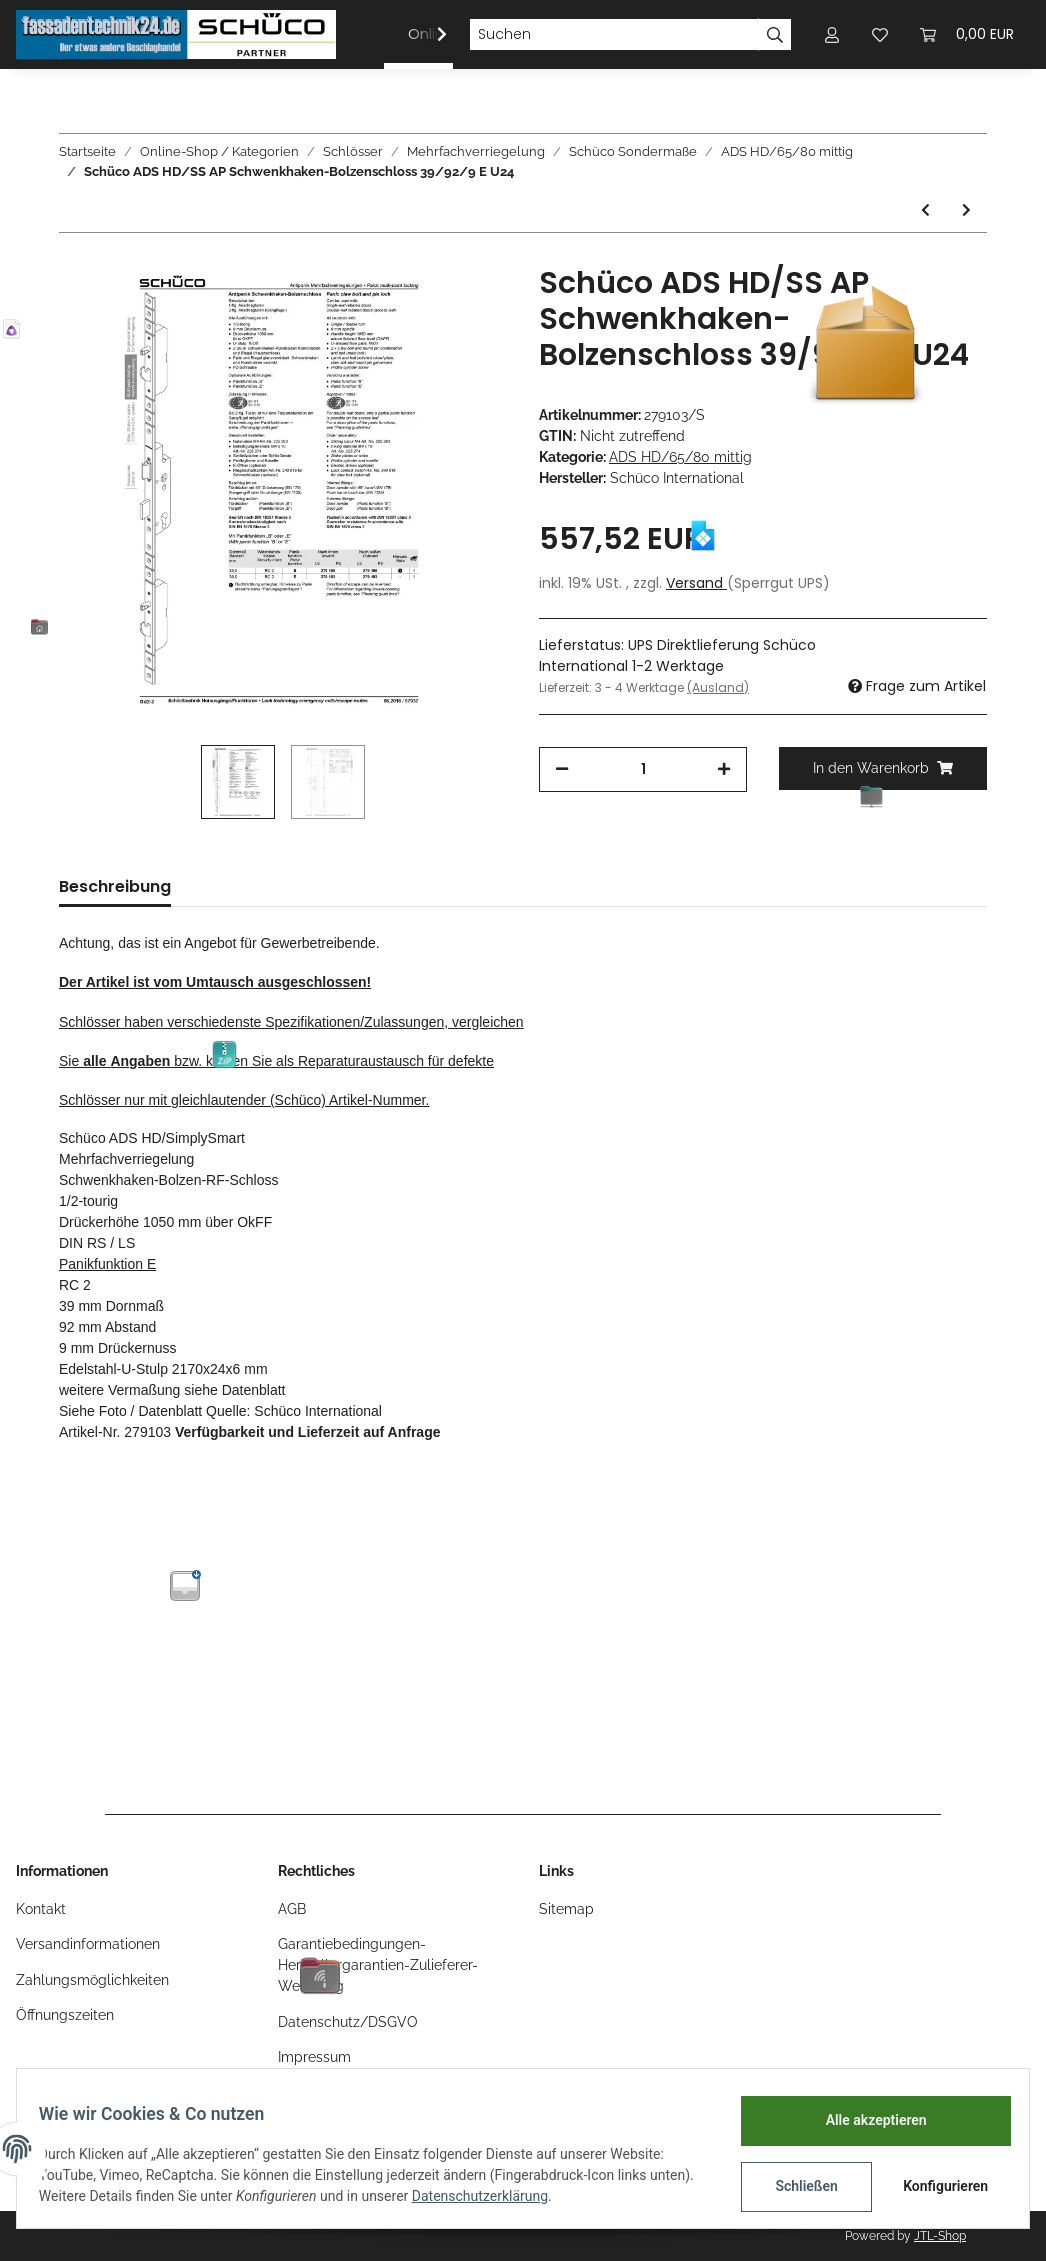 The width and height of the screenshot is (1046, 2261). I want to click on access files stored on a remote server, so click(871, 796).